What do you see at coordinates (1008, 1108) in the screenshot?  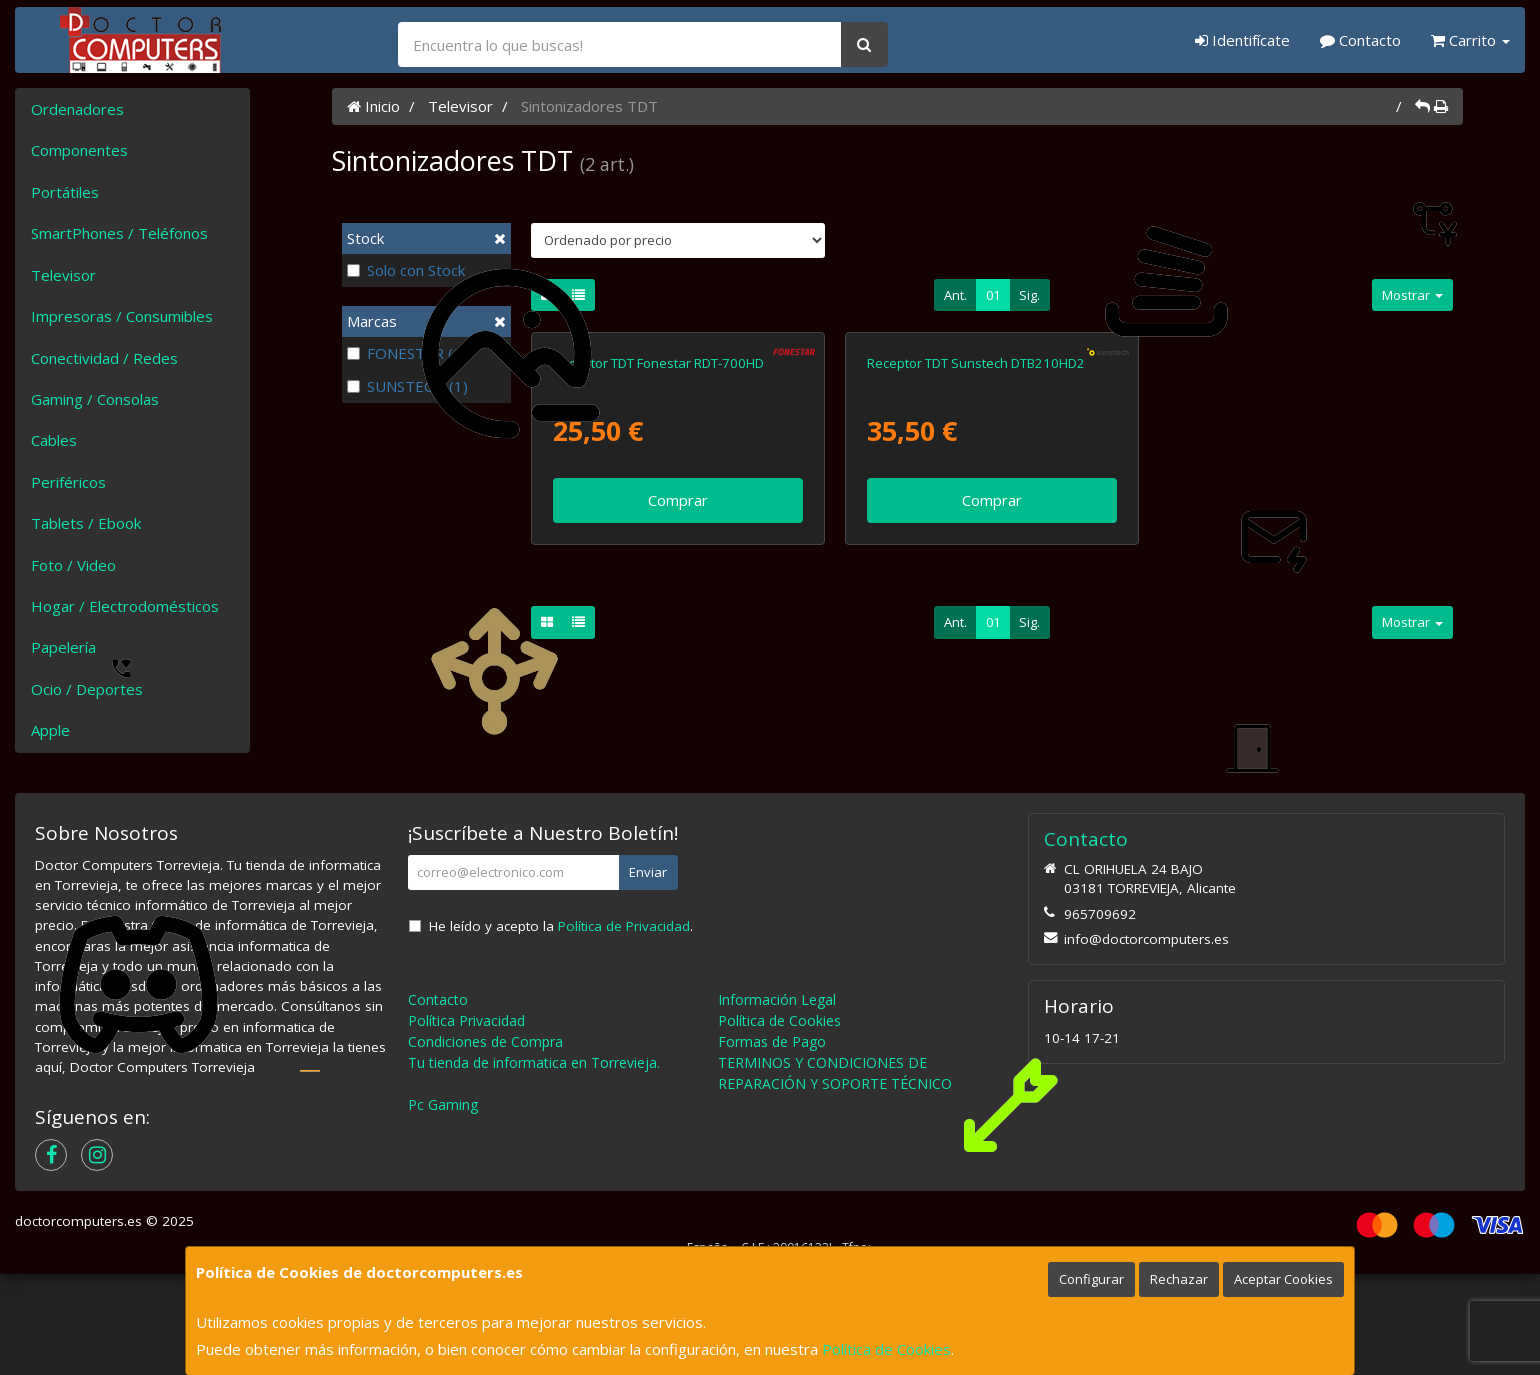 I see `indicates archery or target shooting activity` at bounding box center [1008, 1108].